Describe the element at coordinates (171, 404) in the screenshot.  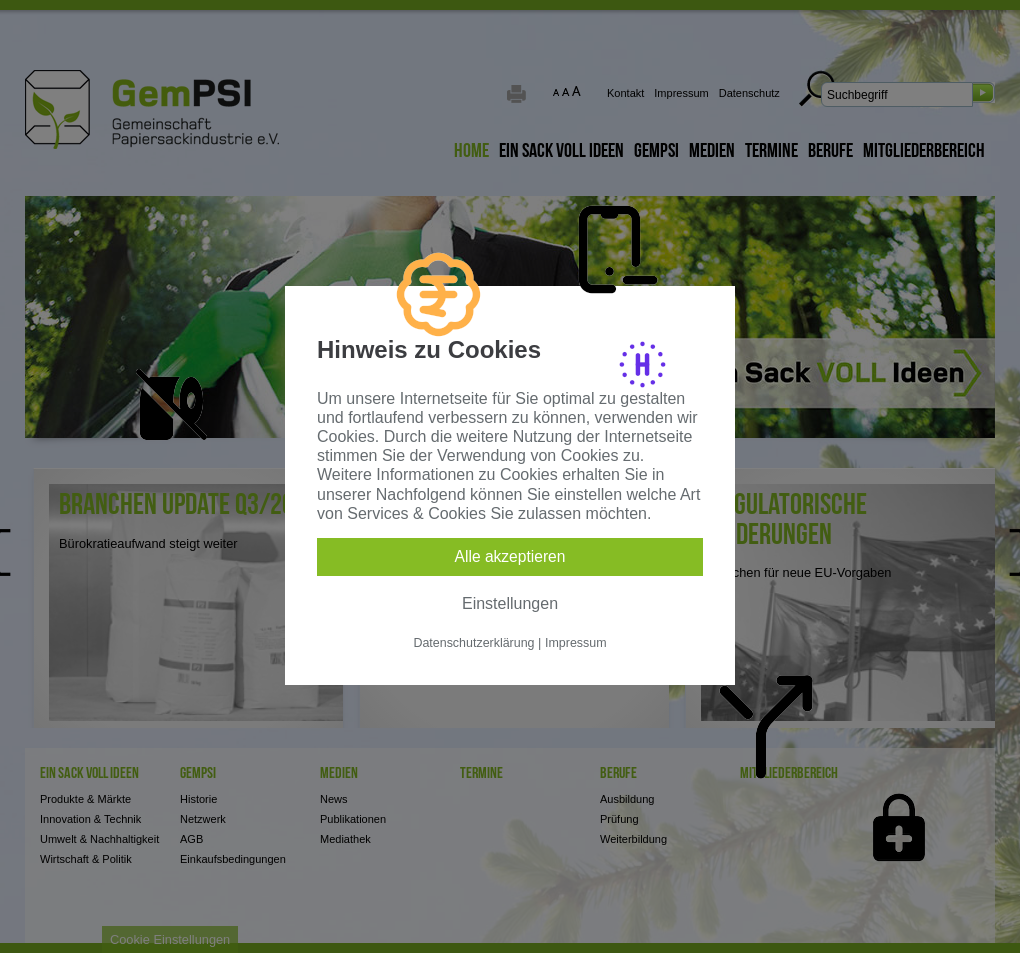
I see `indicates toilet paper is out of stock or unavailable` at that location.